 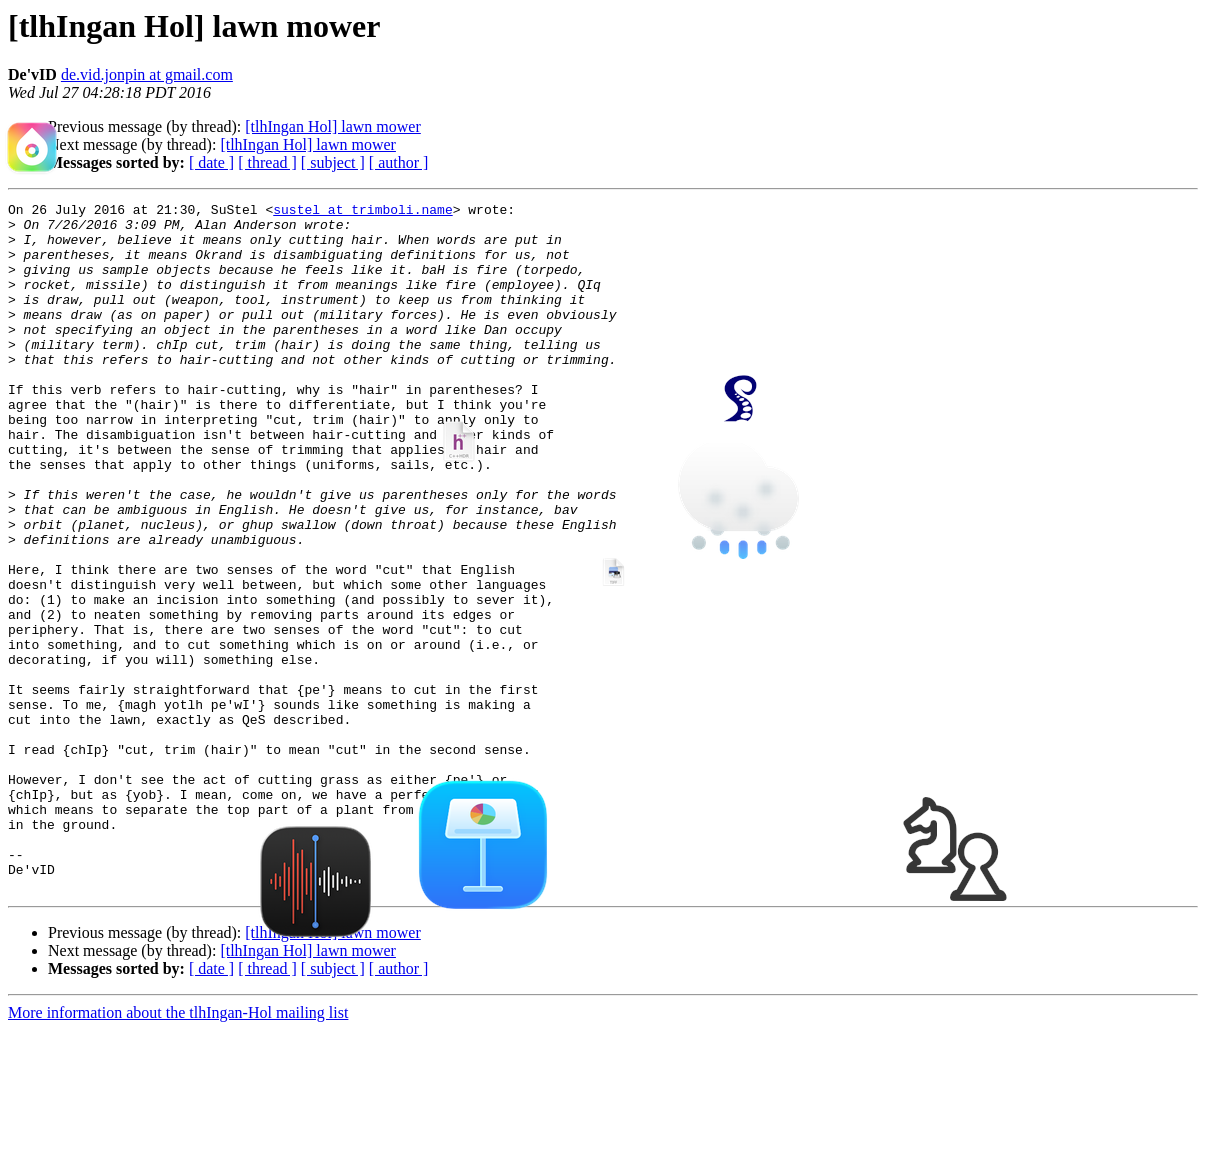 I want to click on a C++ header file, so click(x=459, y=442).